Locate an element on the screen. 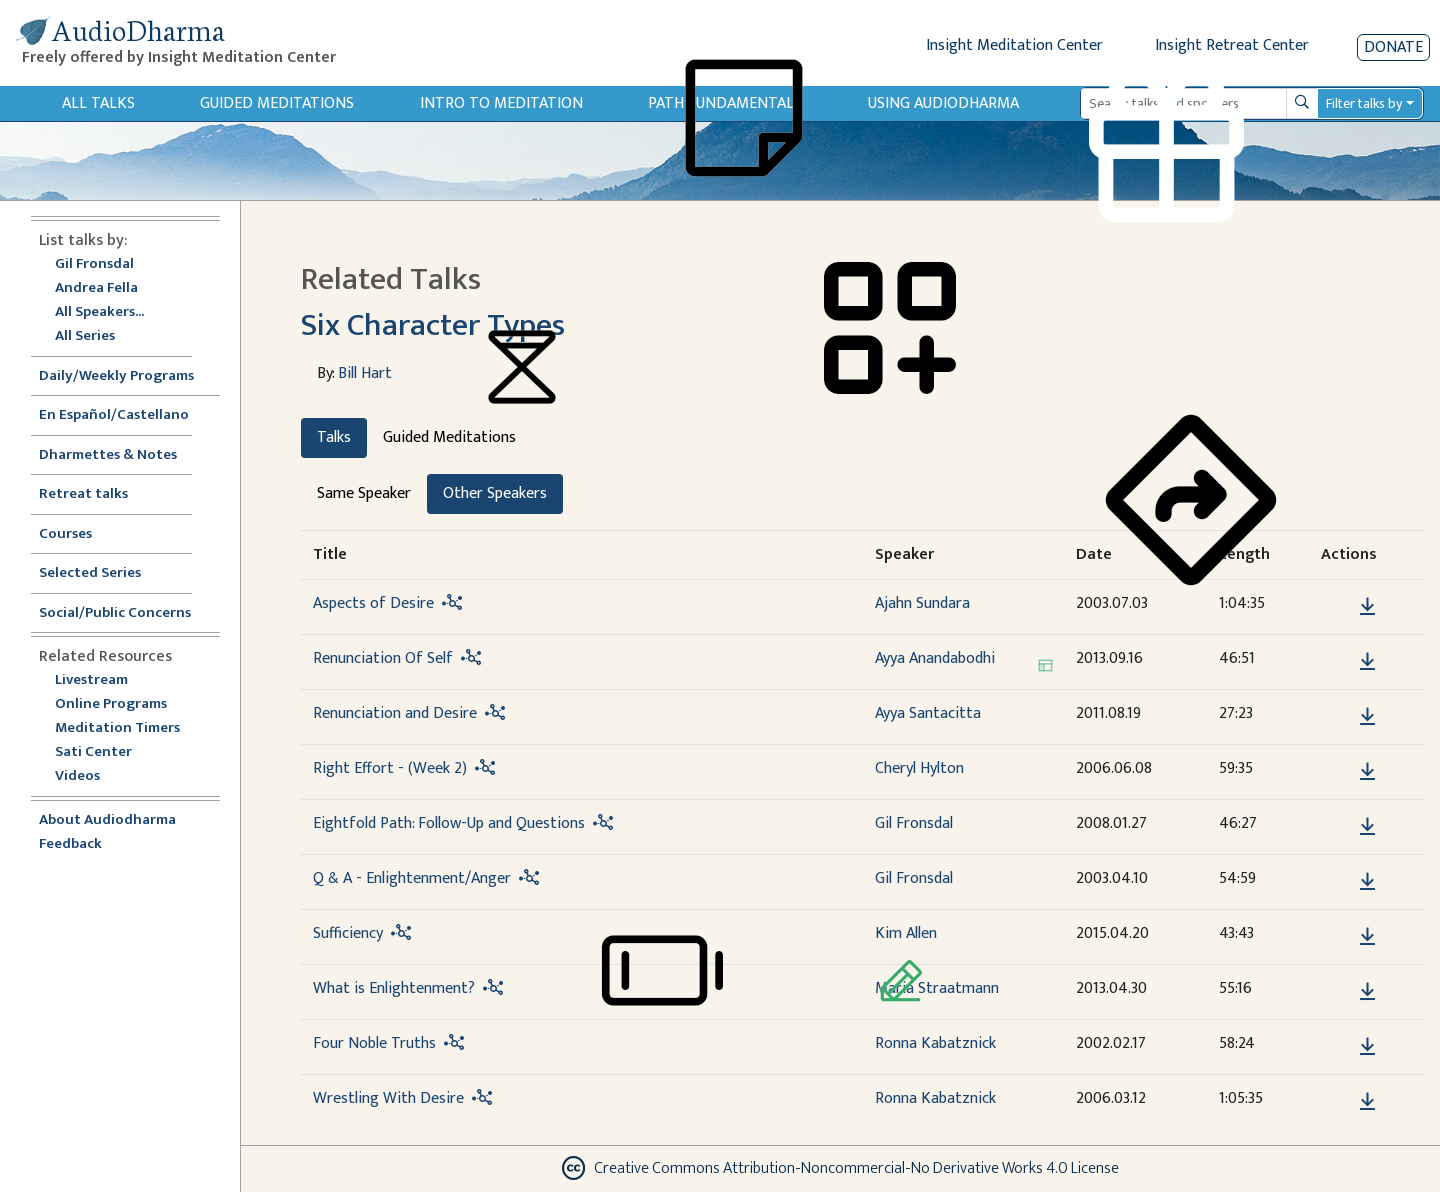 This screenshot has height=1192, width=1440. indicates navigation or directional guidance is located at coordinates (1191, 500).